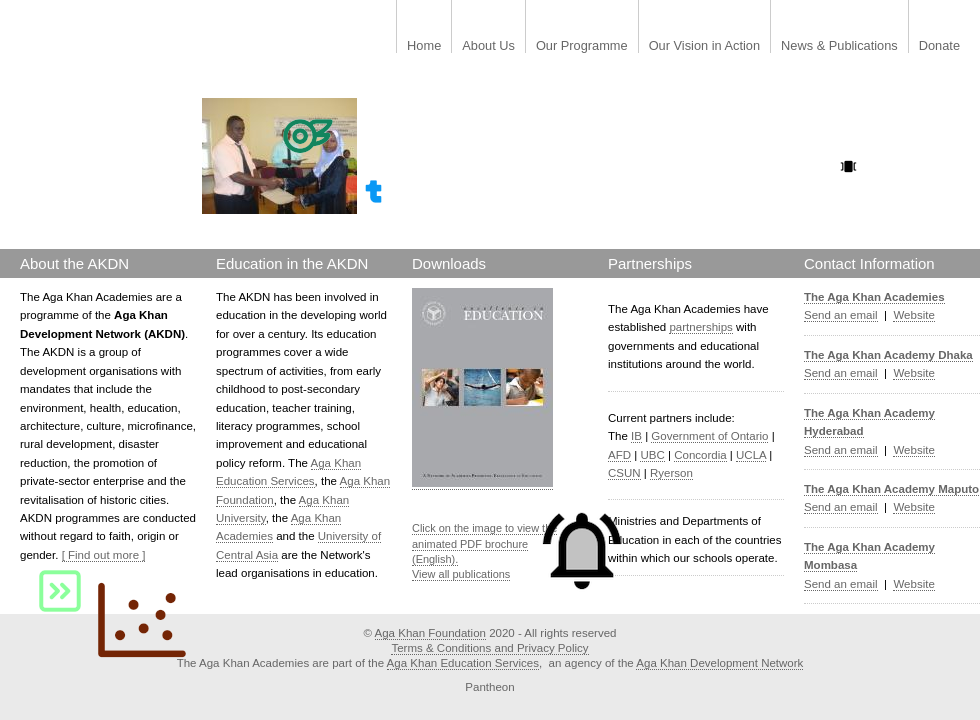 The height and width of the screenshot is (720, 980). Describe the element at coordinates (582, 550) in the screenshot. I see `indicates active or incoming notifications` at that location.